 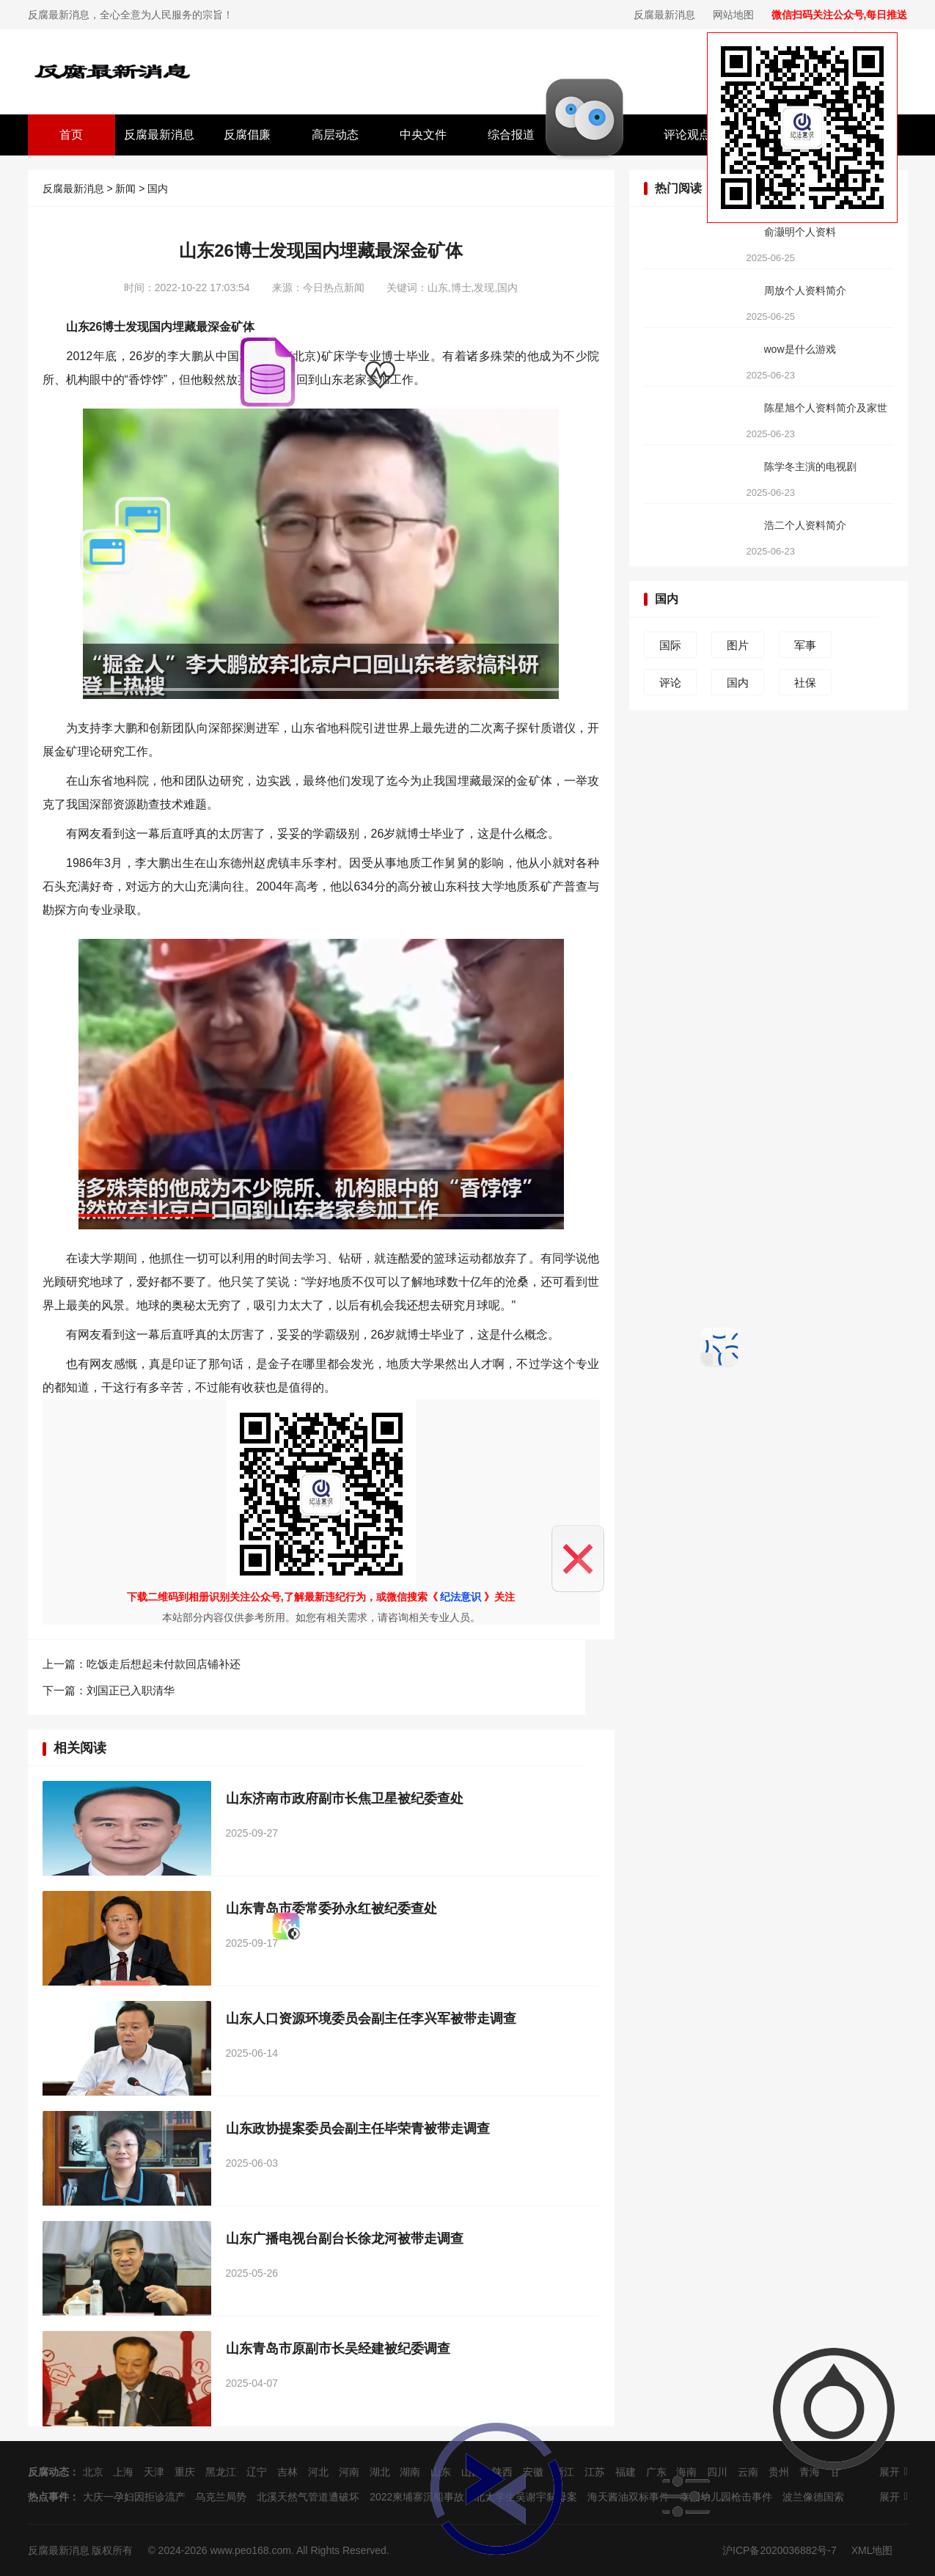 I want to click on launch gnome taquin sliding puzzle game, so click(x=719, y=1346).